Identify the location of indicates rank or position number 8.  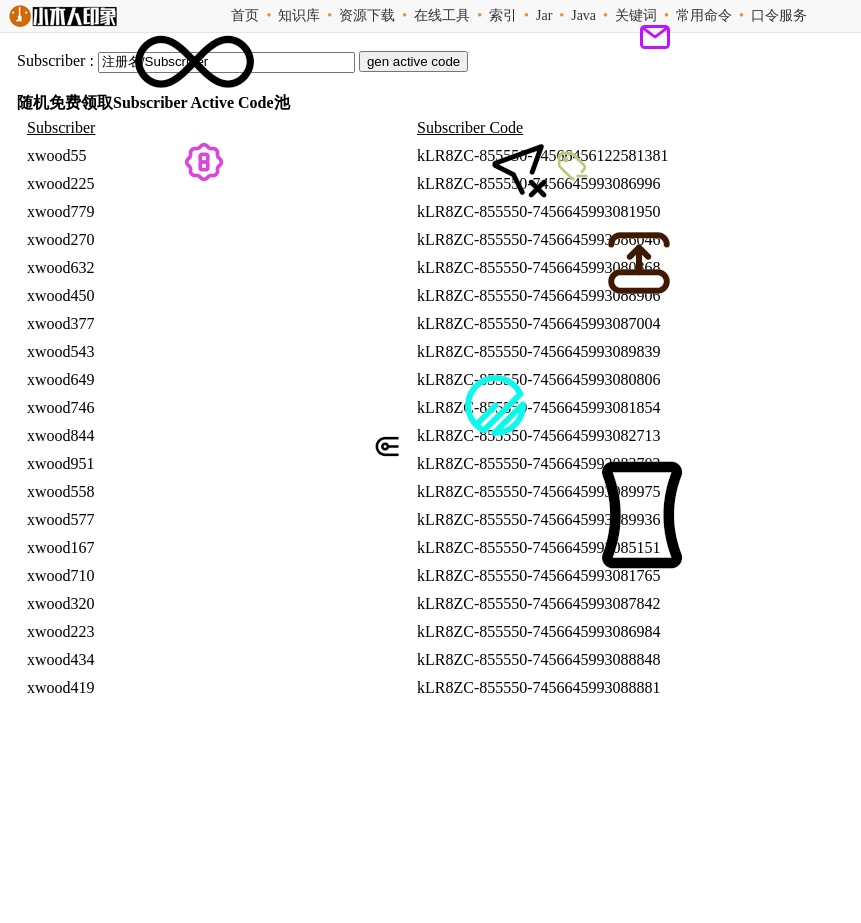
(204, 162).